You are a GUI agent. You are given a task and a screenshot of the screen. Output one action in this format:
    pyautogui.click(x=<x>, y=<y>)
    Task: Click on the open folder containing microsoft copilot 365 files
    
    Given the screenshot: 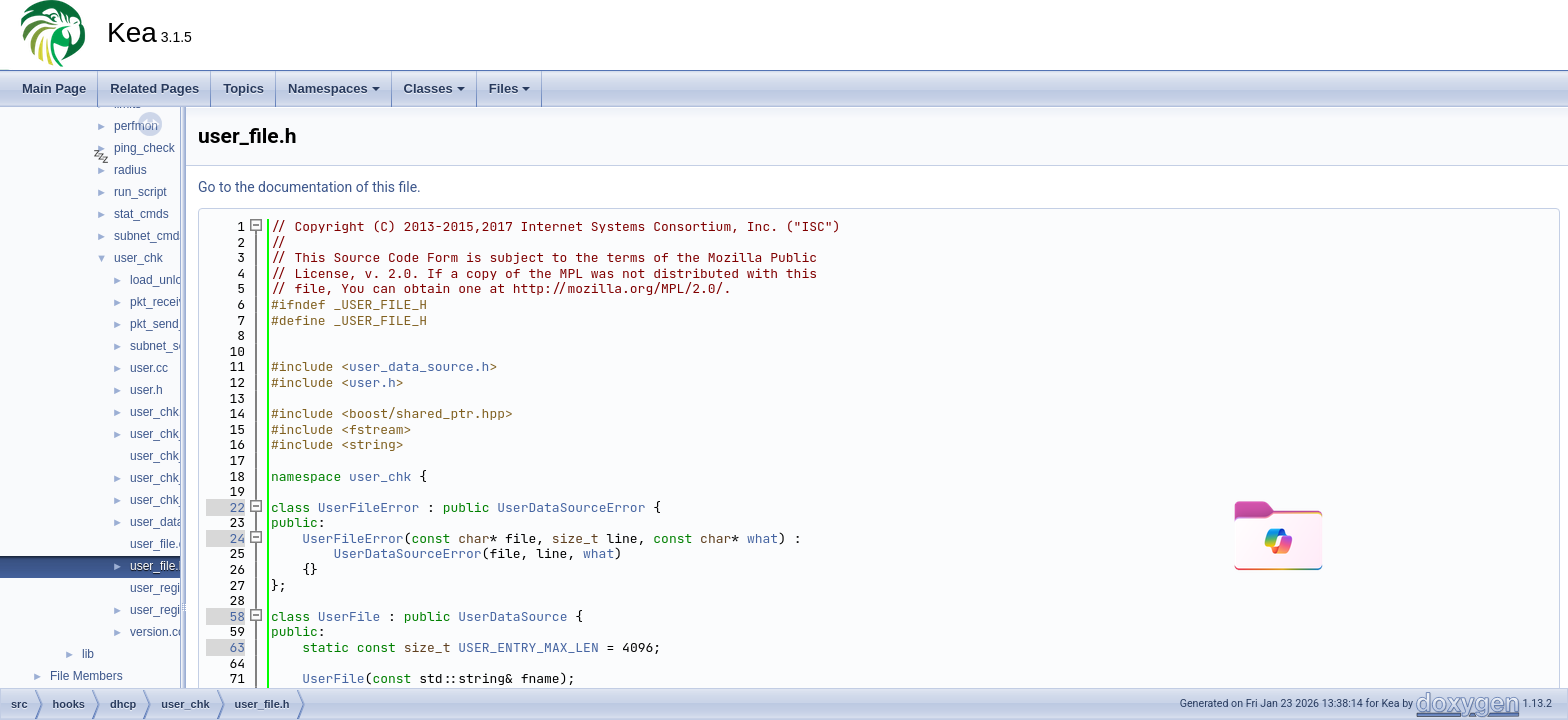 What is the action you would take?
    pyautogui.click(x=1278, y=538)
    